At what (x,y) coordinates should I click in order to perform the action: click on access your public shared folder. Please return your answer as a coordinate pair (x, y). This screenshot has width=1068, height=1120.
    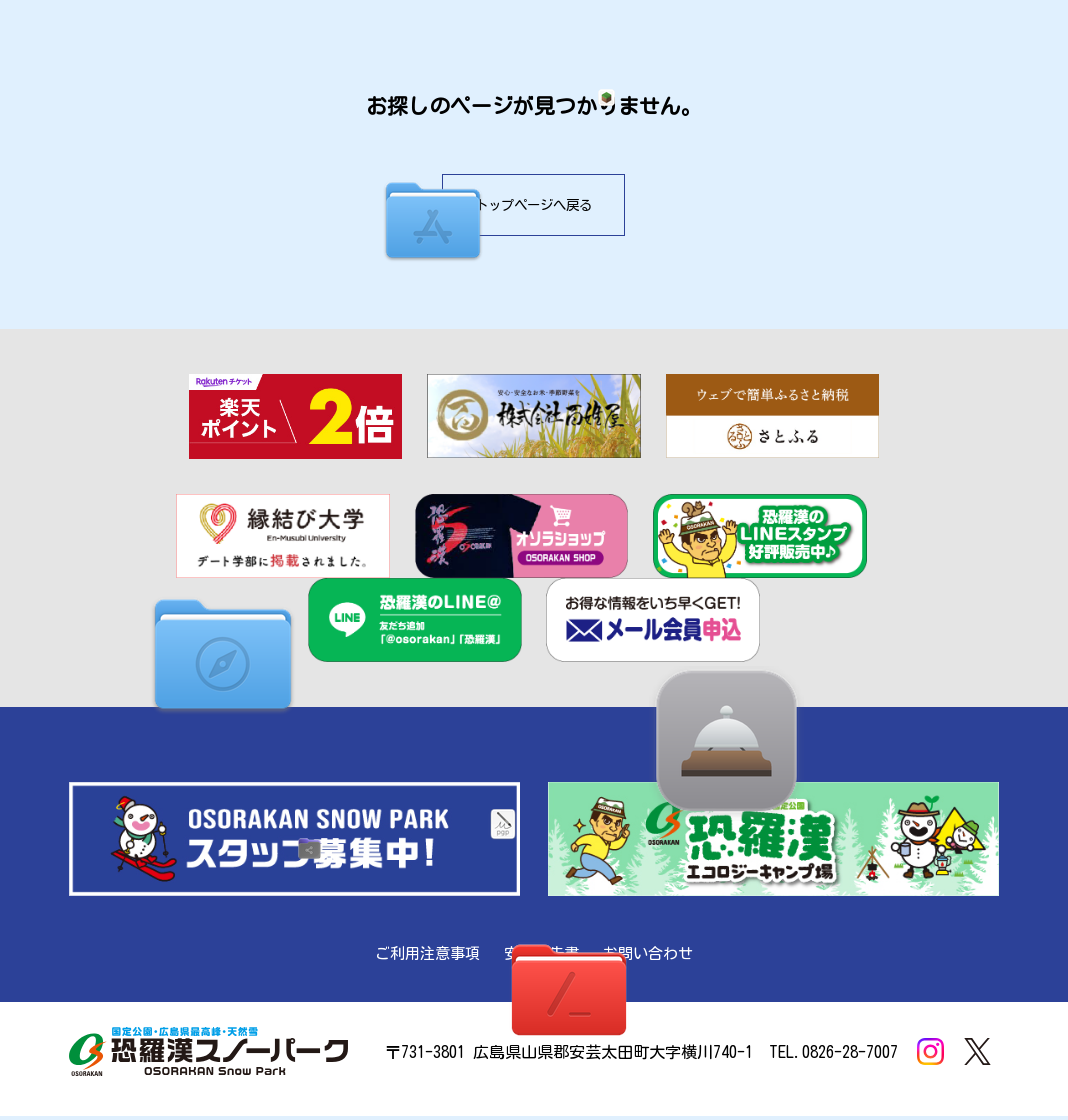
    Looking at the image, I should click on (309, 848).